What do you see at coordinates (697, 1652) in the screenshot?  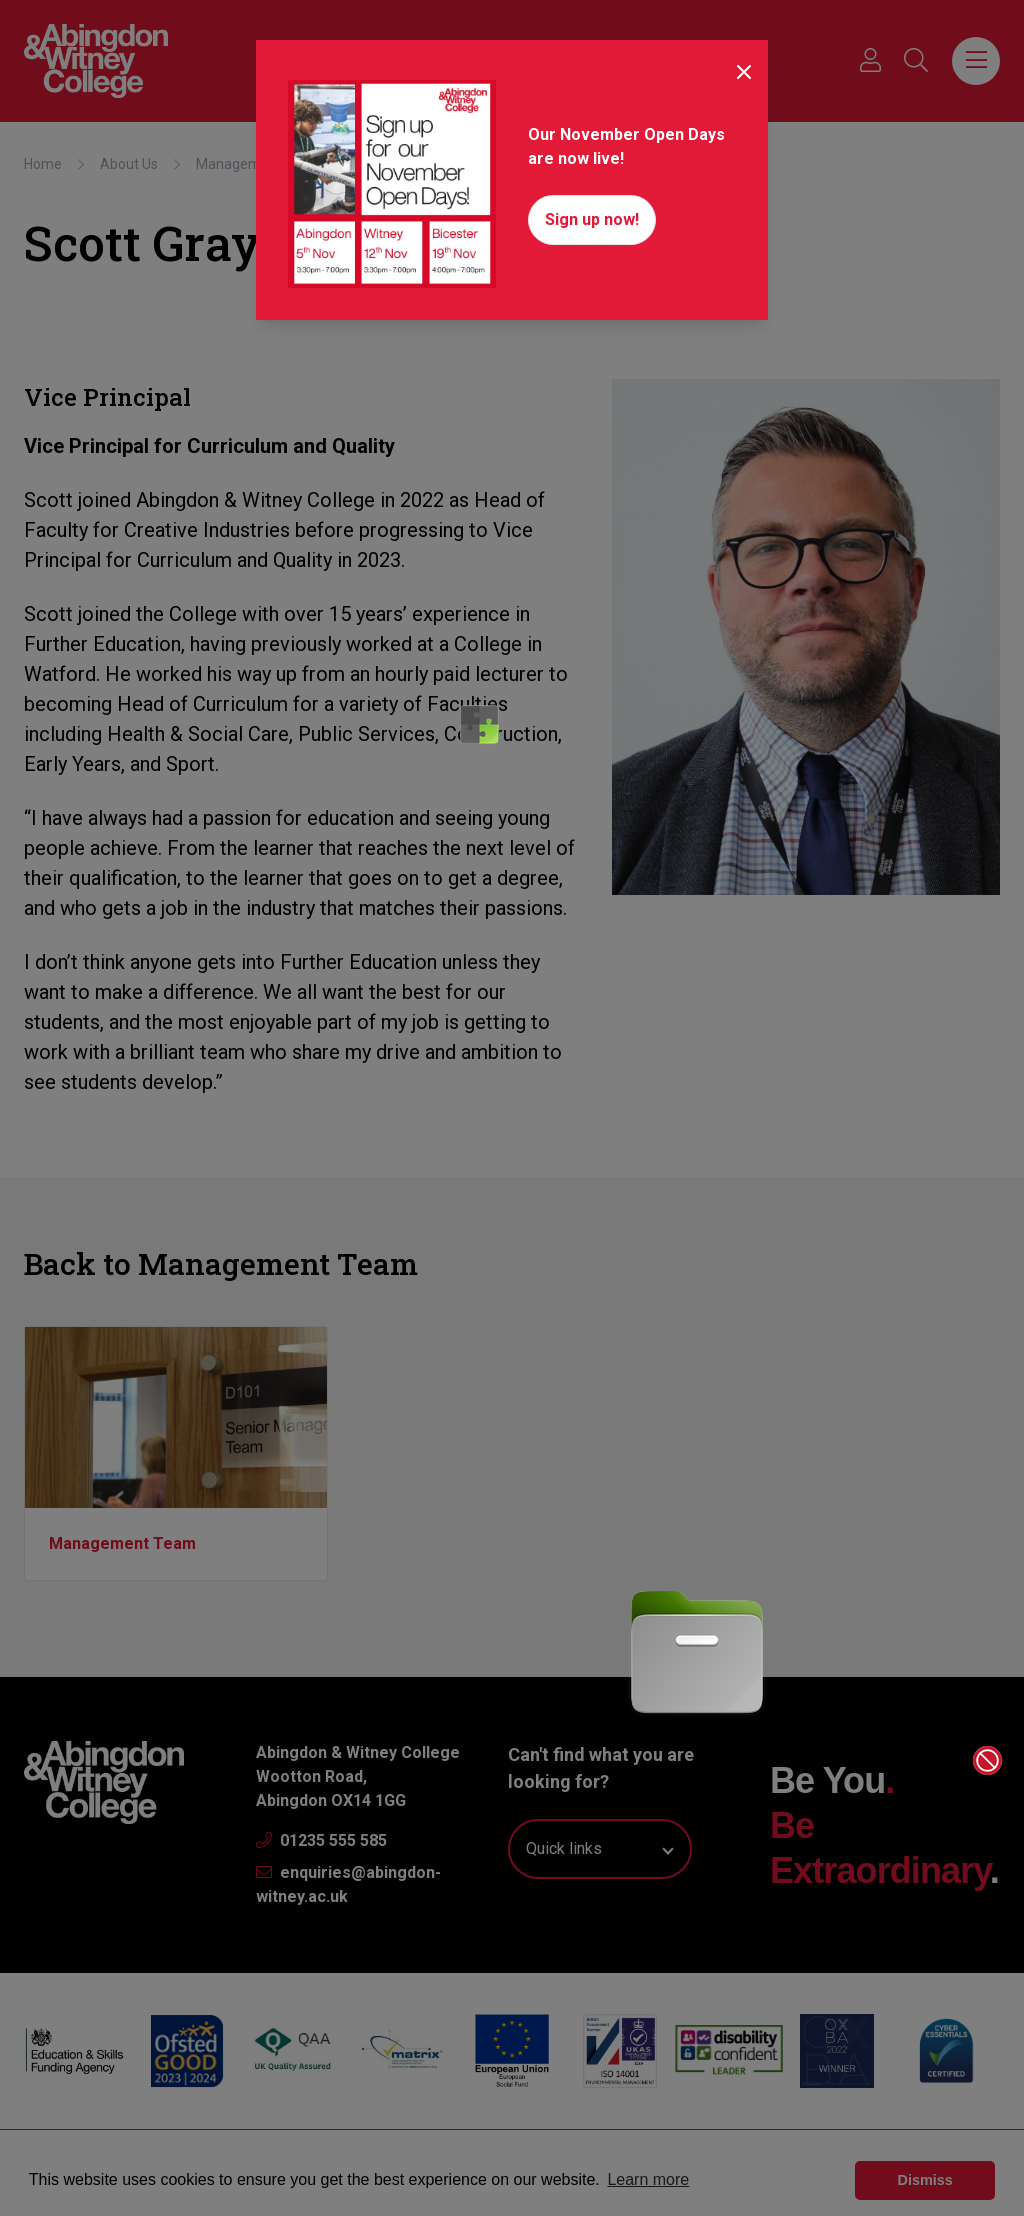 I see `open the file manager application` at bounding box center [697, 1652].